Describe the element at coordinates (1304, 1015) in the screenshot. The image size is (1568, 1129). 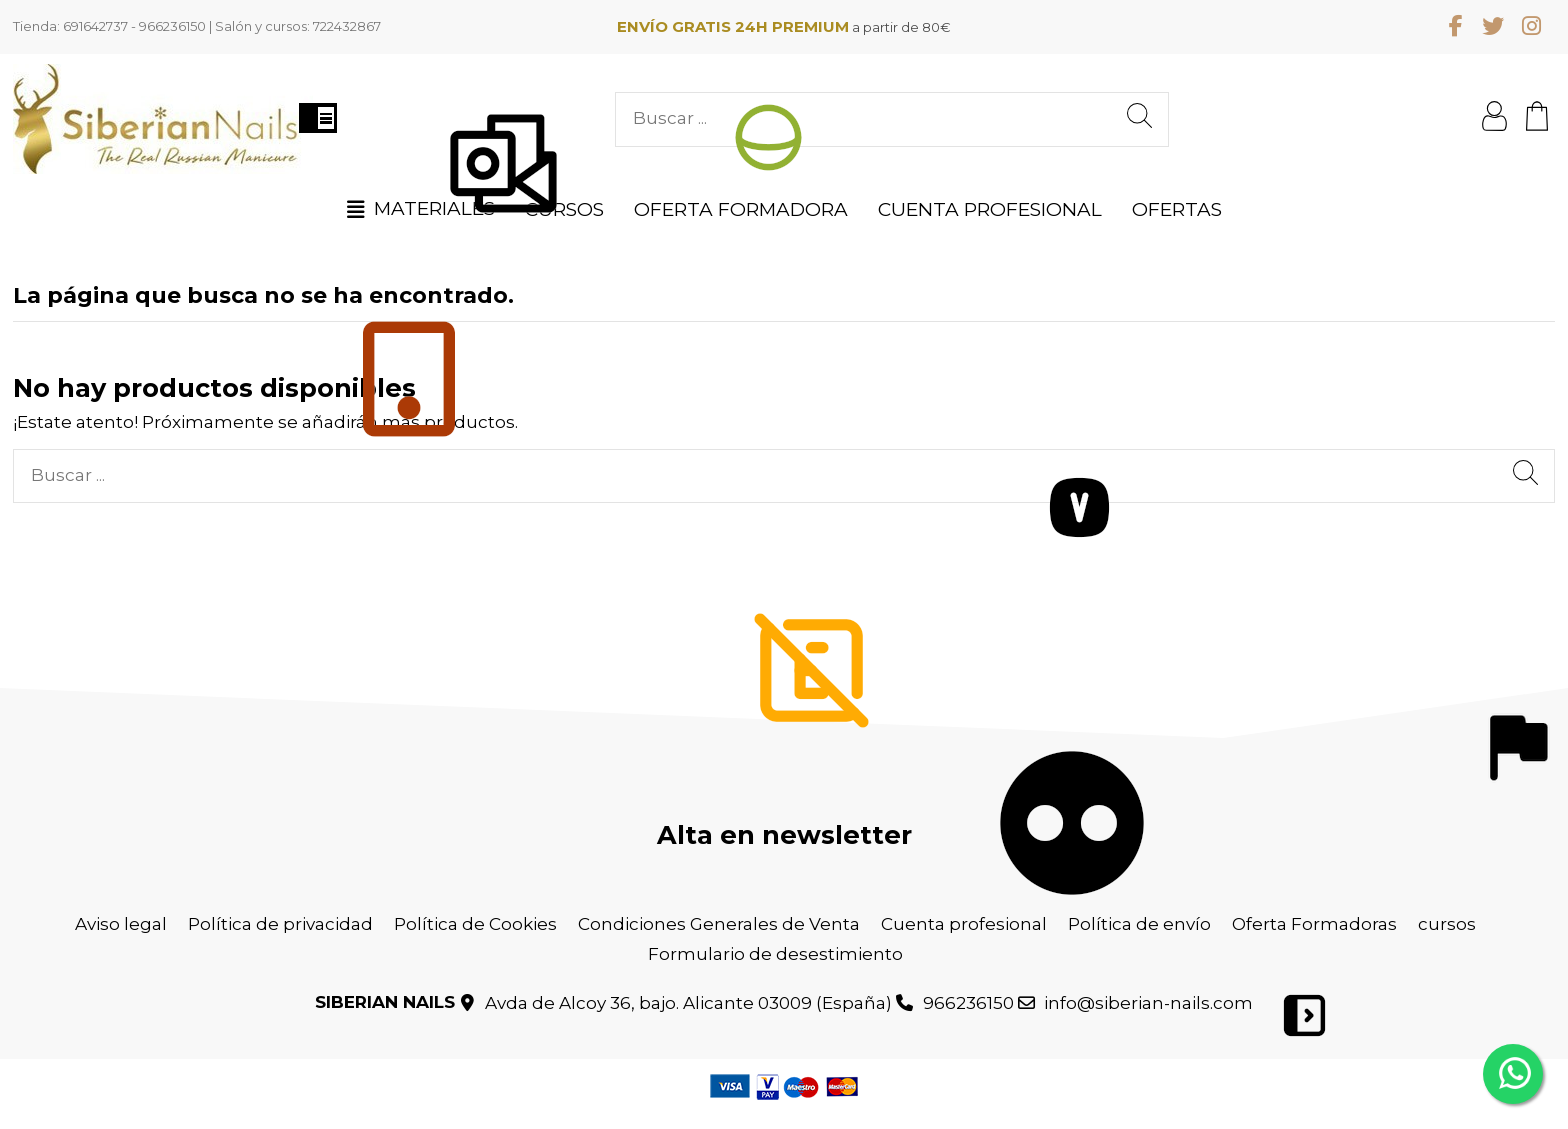
I see `expand the left sidebar` at that location.